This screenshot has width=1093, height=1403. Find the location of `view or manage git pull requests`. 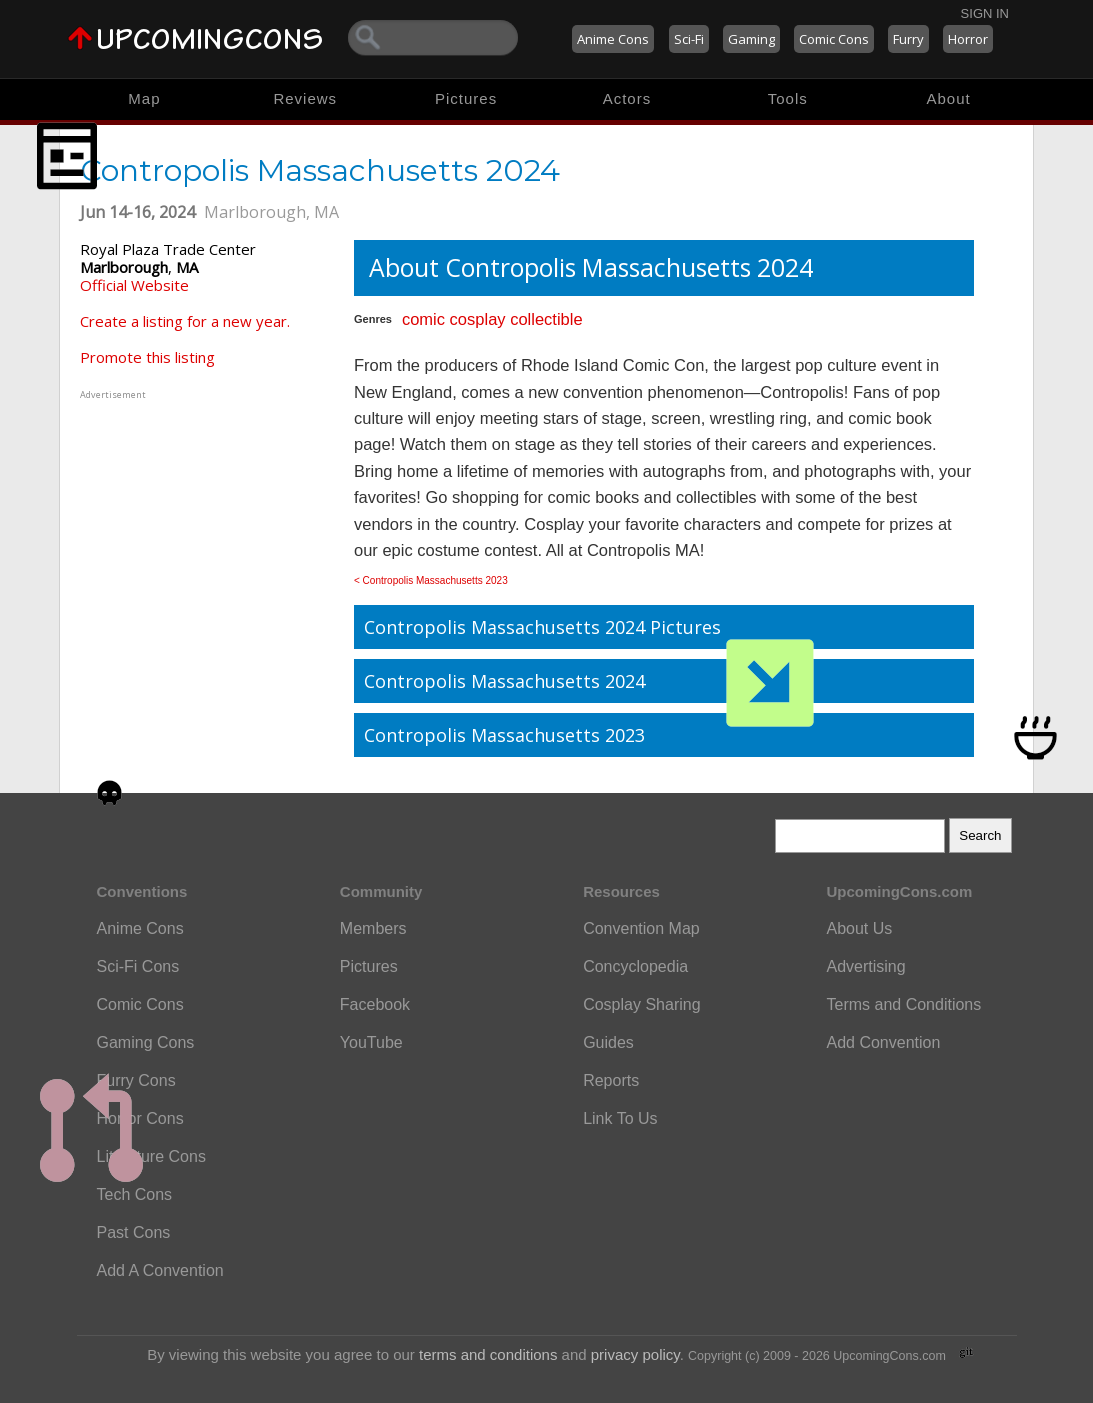

view or manage git pull requests is located at coordinates (91, 1130).